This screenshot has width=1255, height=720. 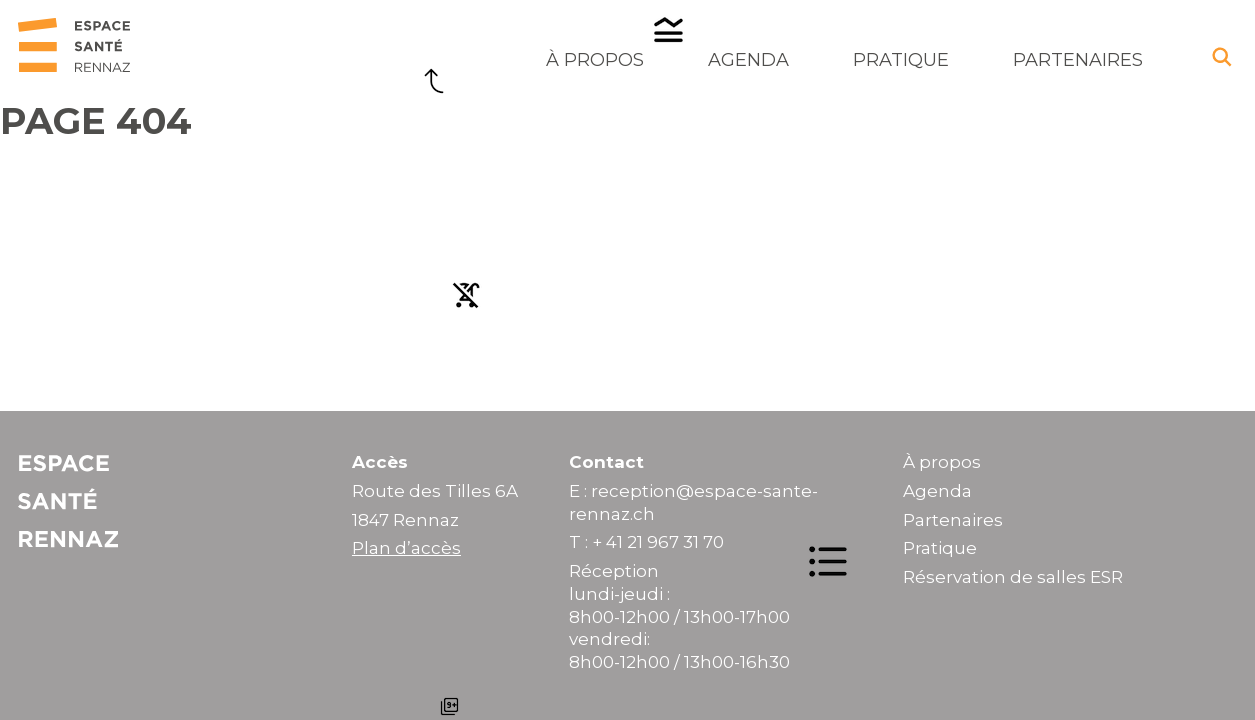 I want to click on view items as a bulleted list, so click(x=828, y=561).